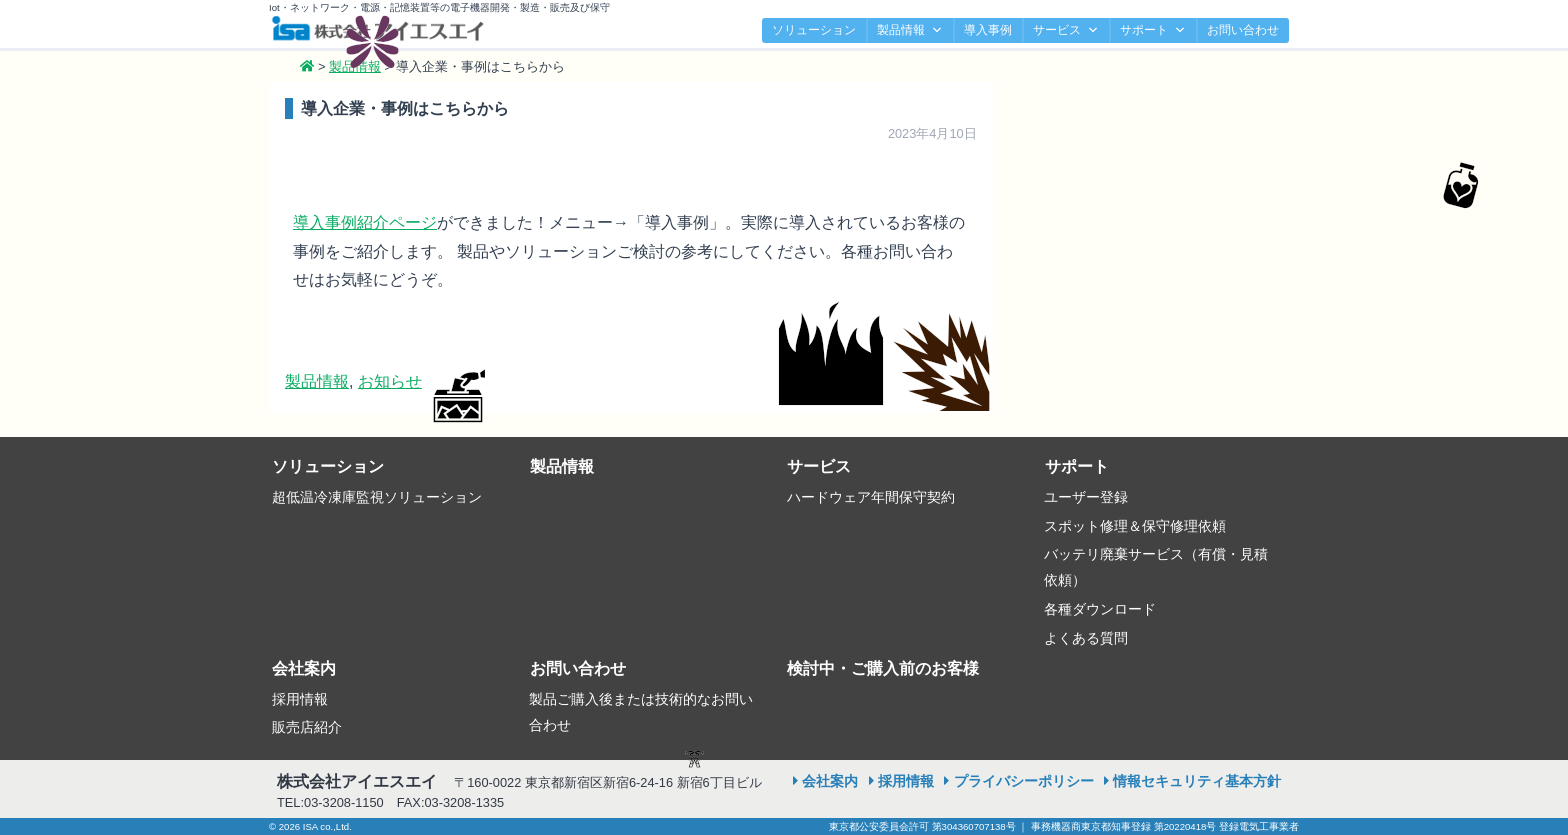 The image size is (1568, 835). Describe the element at coordinates (458, 396) in the screenshot. I see `cast your vote` at that location.